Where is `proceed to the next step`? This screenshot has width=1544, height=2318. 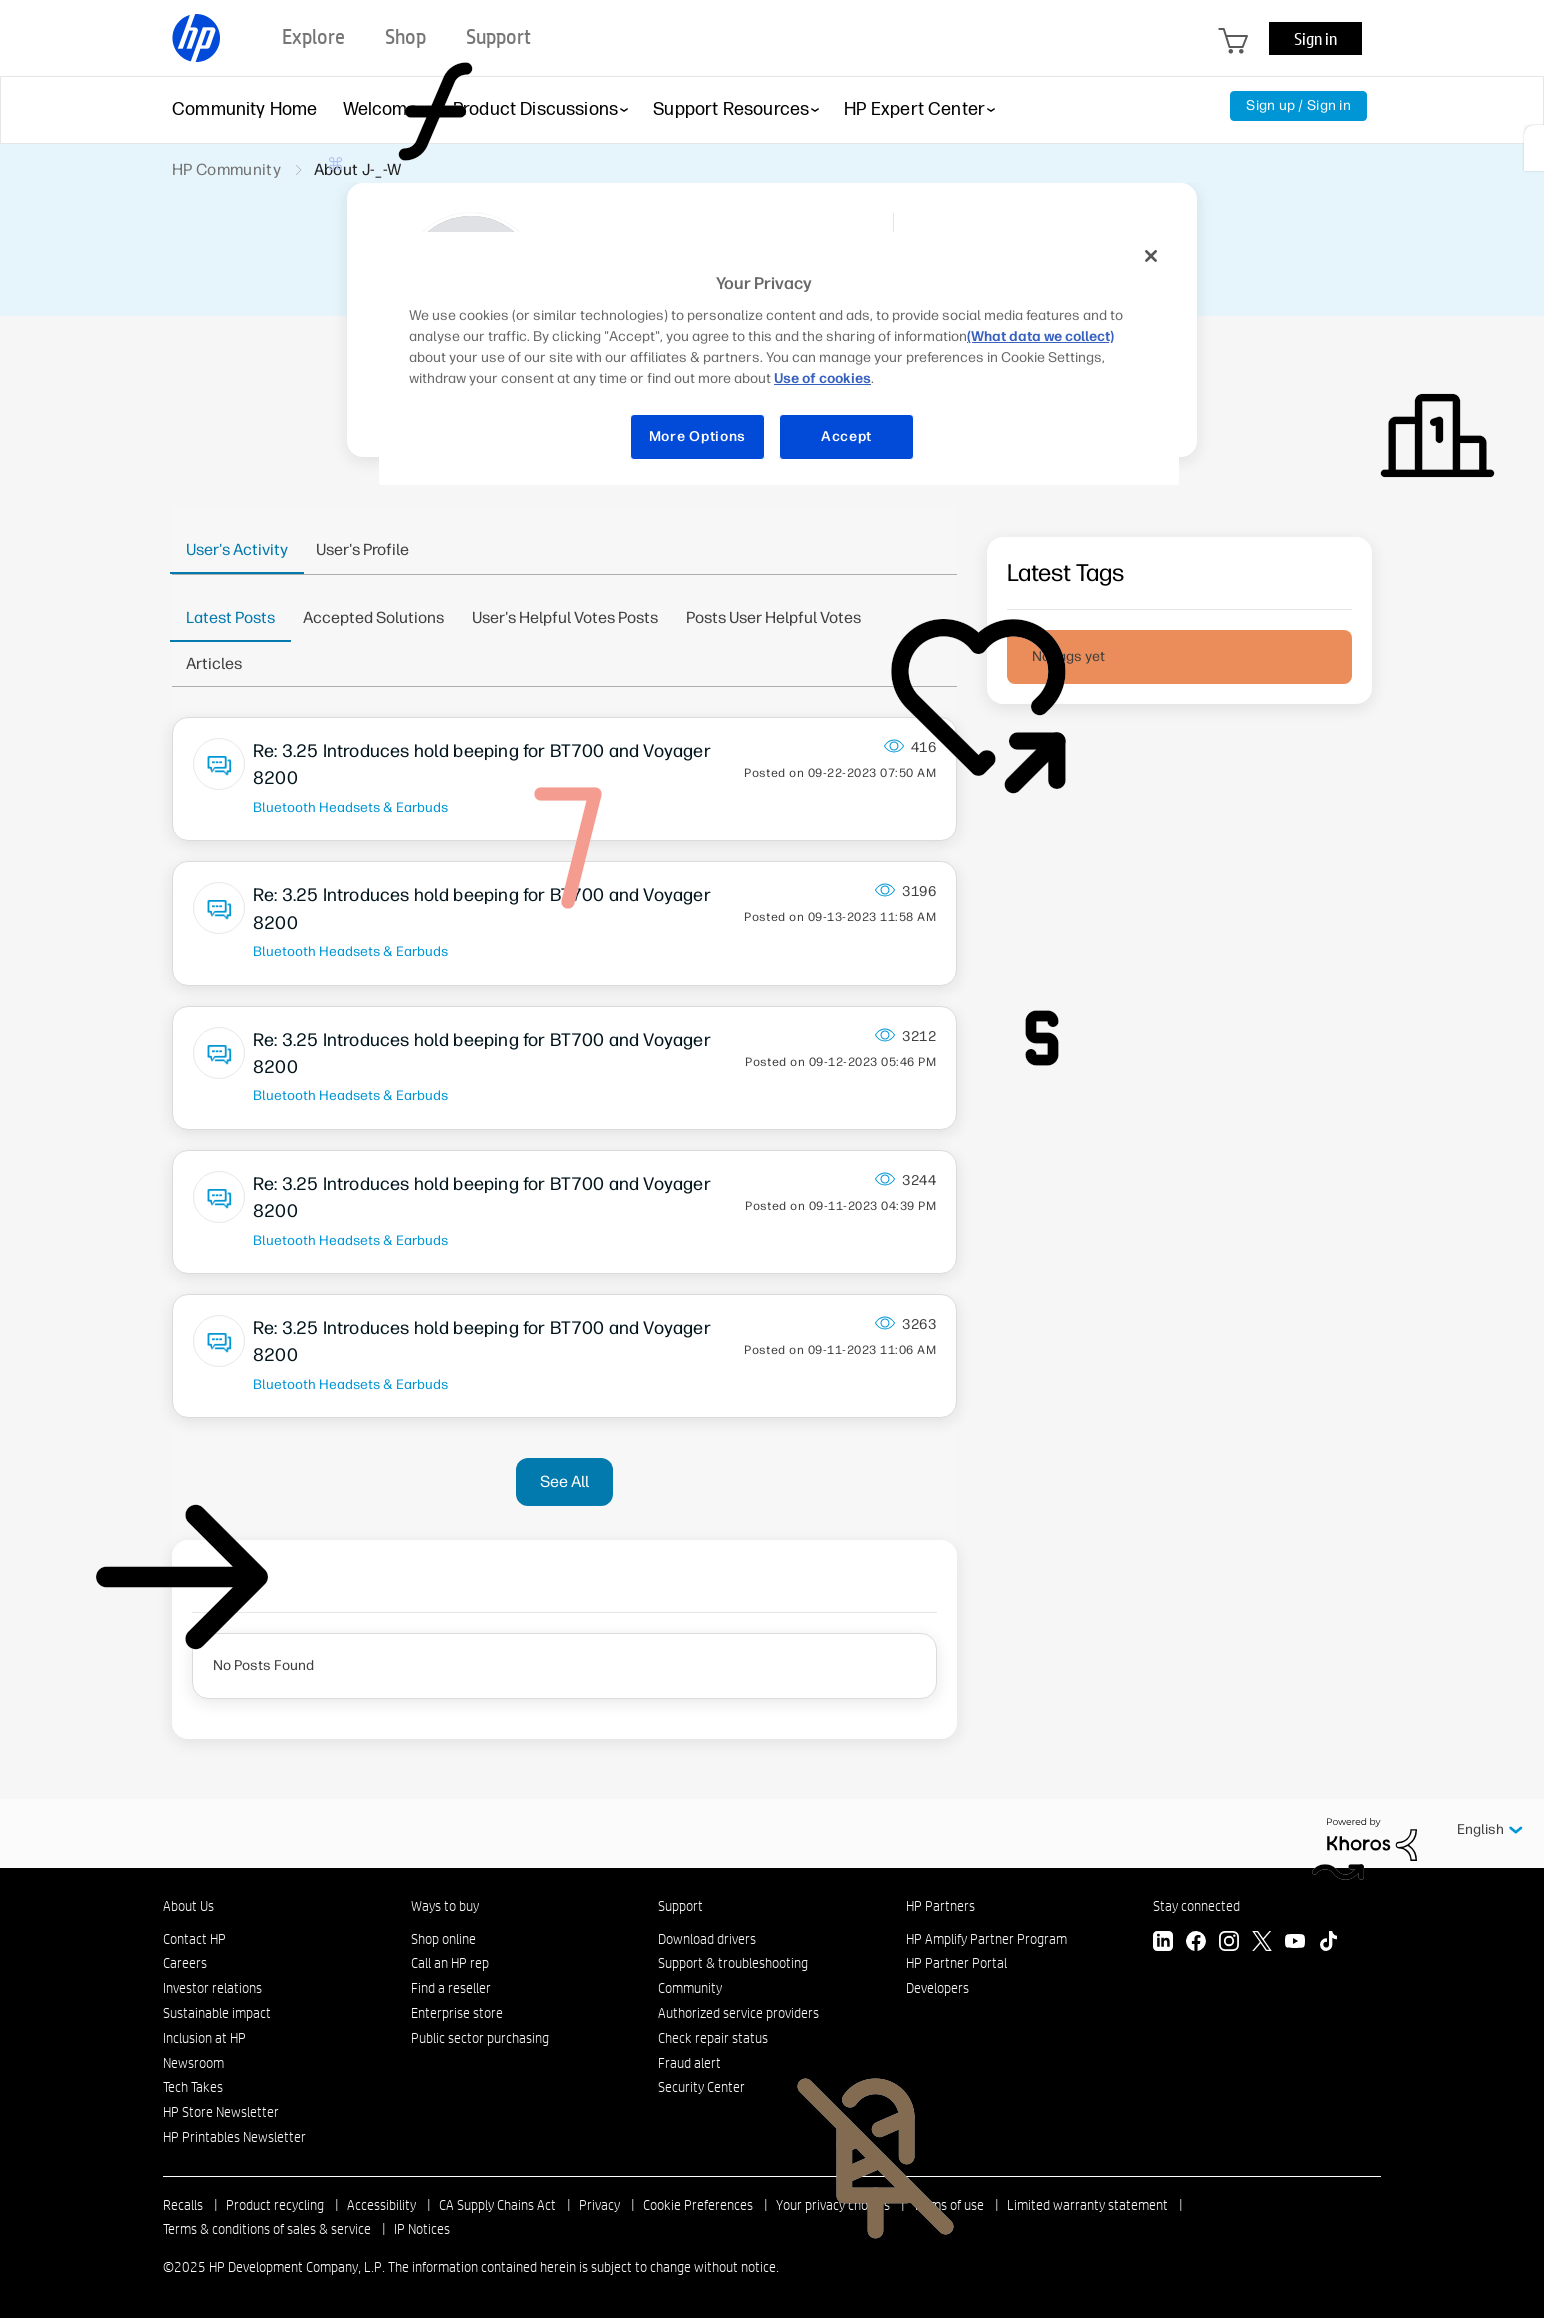
proceed to the next step is located at coordinates (182, 1577).